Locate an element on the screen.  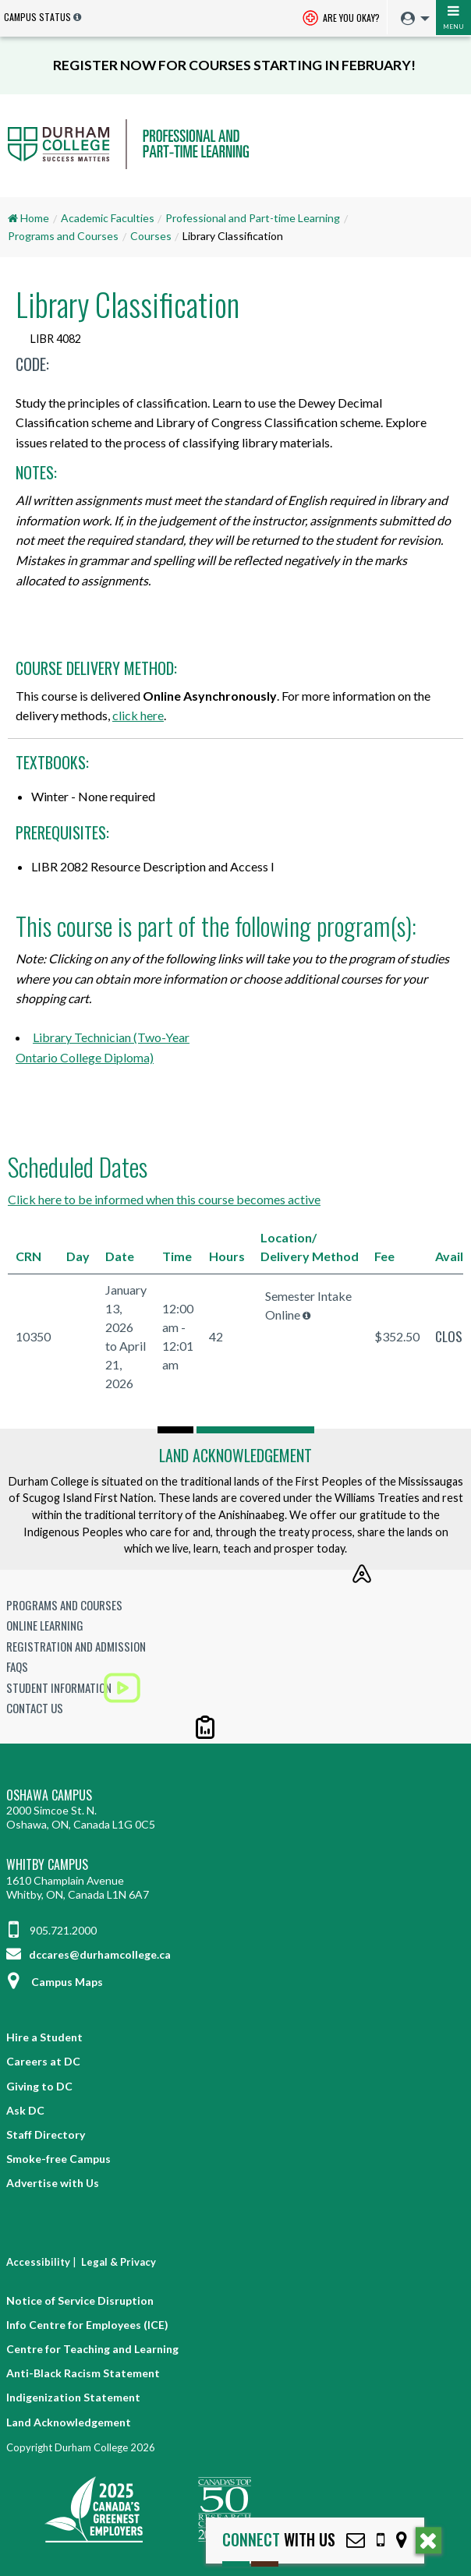
view analytics report is located at coordinates (205, 1727).